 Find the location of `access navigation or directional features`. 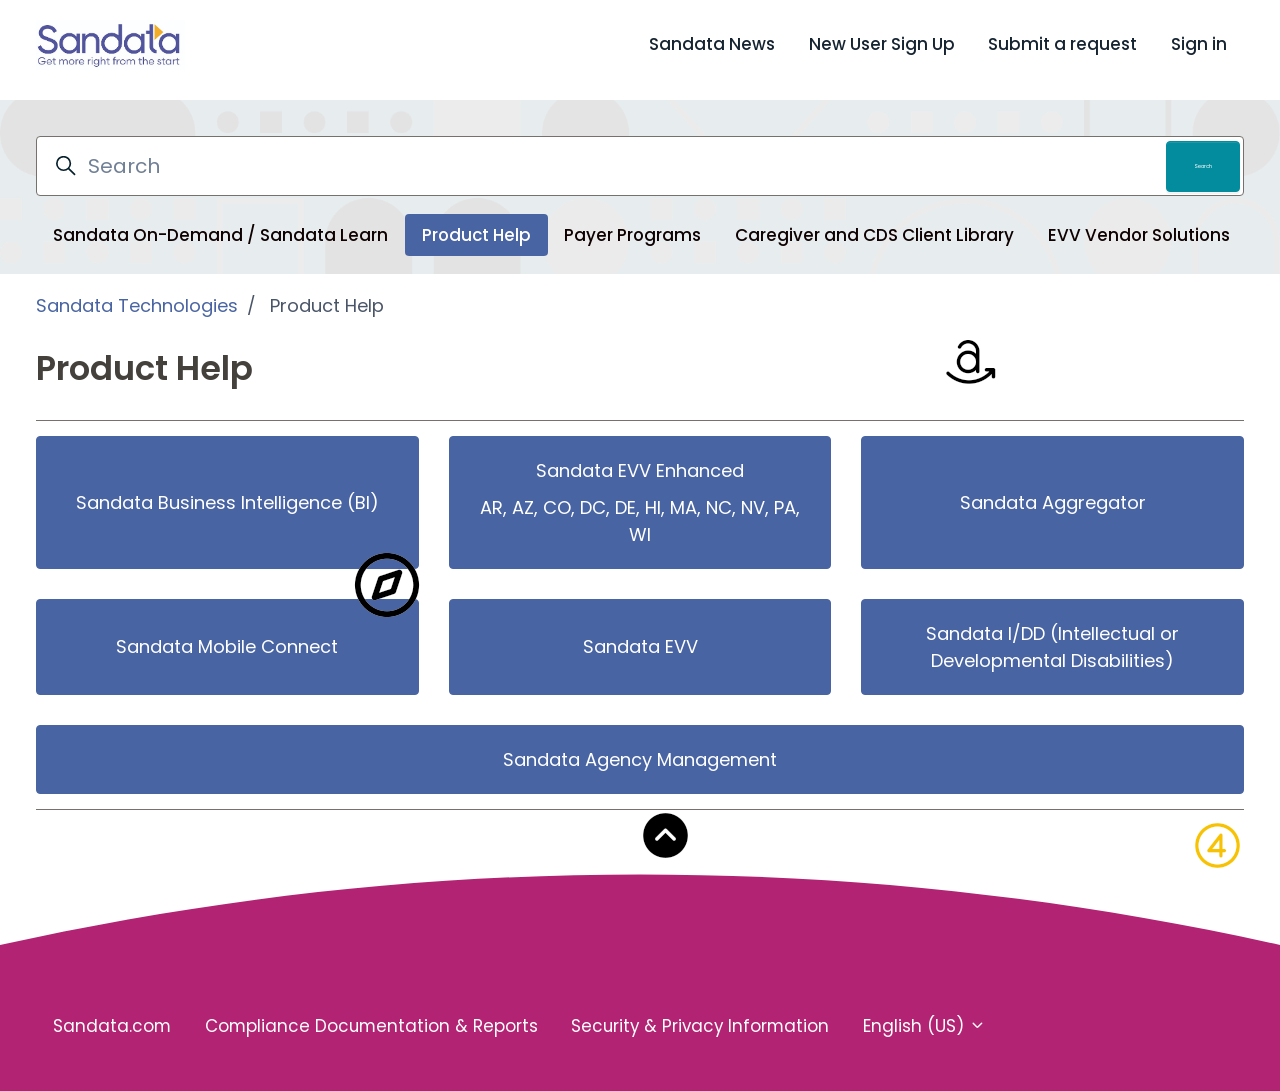

access navigation or directional features is located at coordinates (387, 585).